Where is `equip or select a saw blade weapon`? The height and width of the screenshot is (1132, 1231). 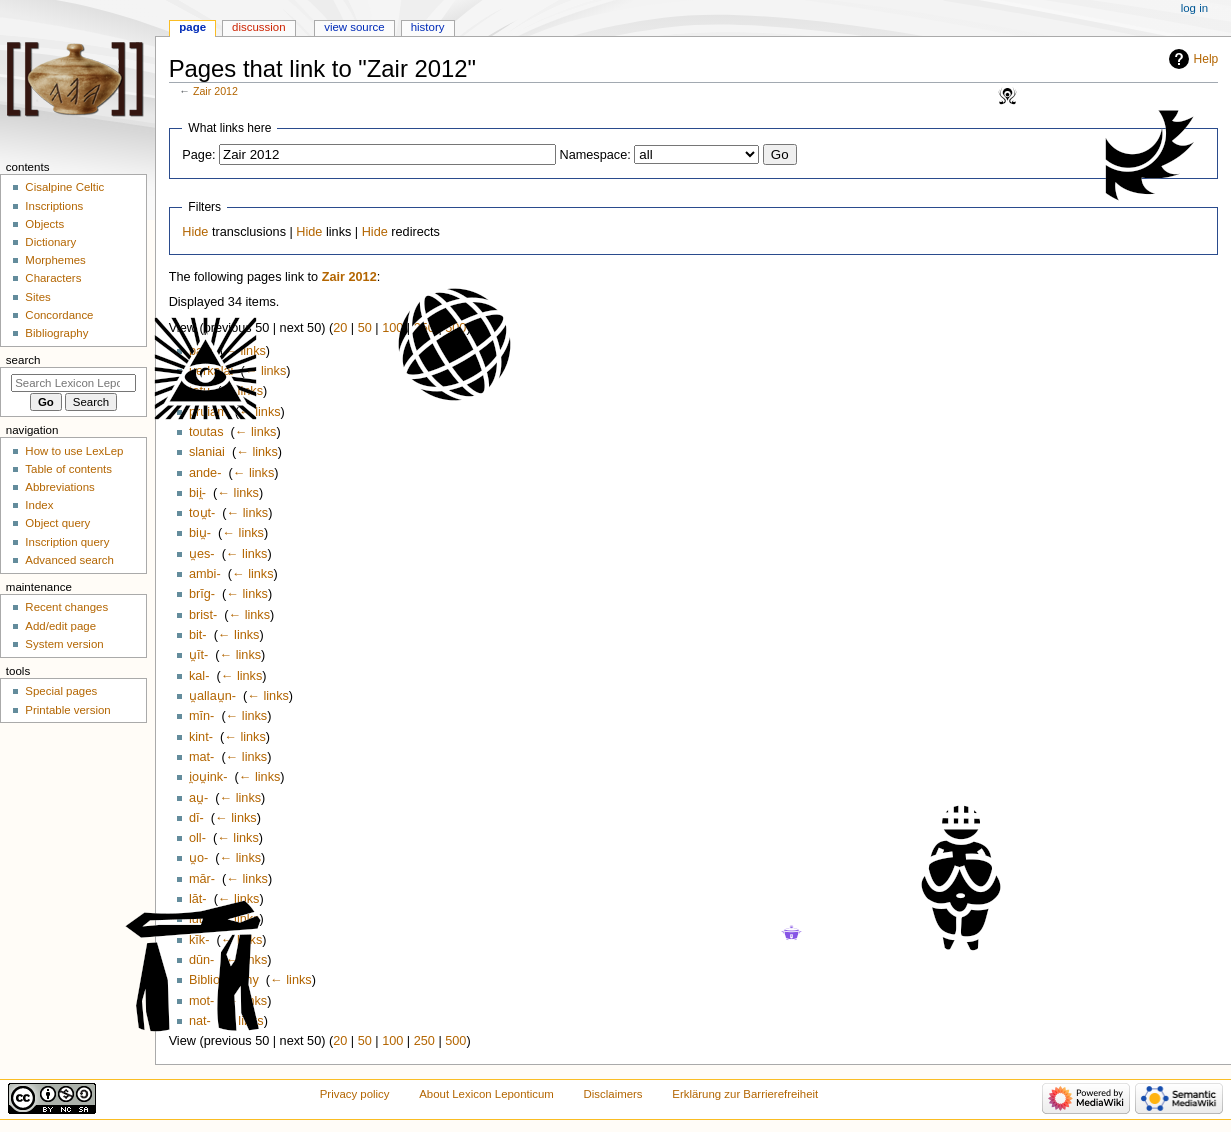
equip or select a saw blade weapon is located at coordinates (1150, 155).